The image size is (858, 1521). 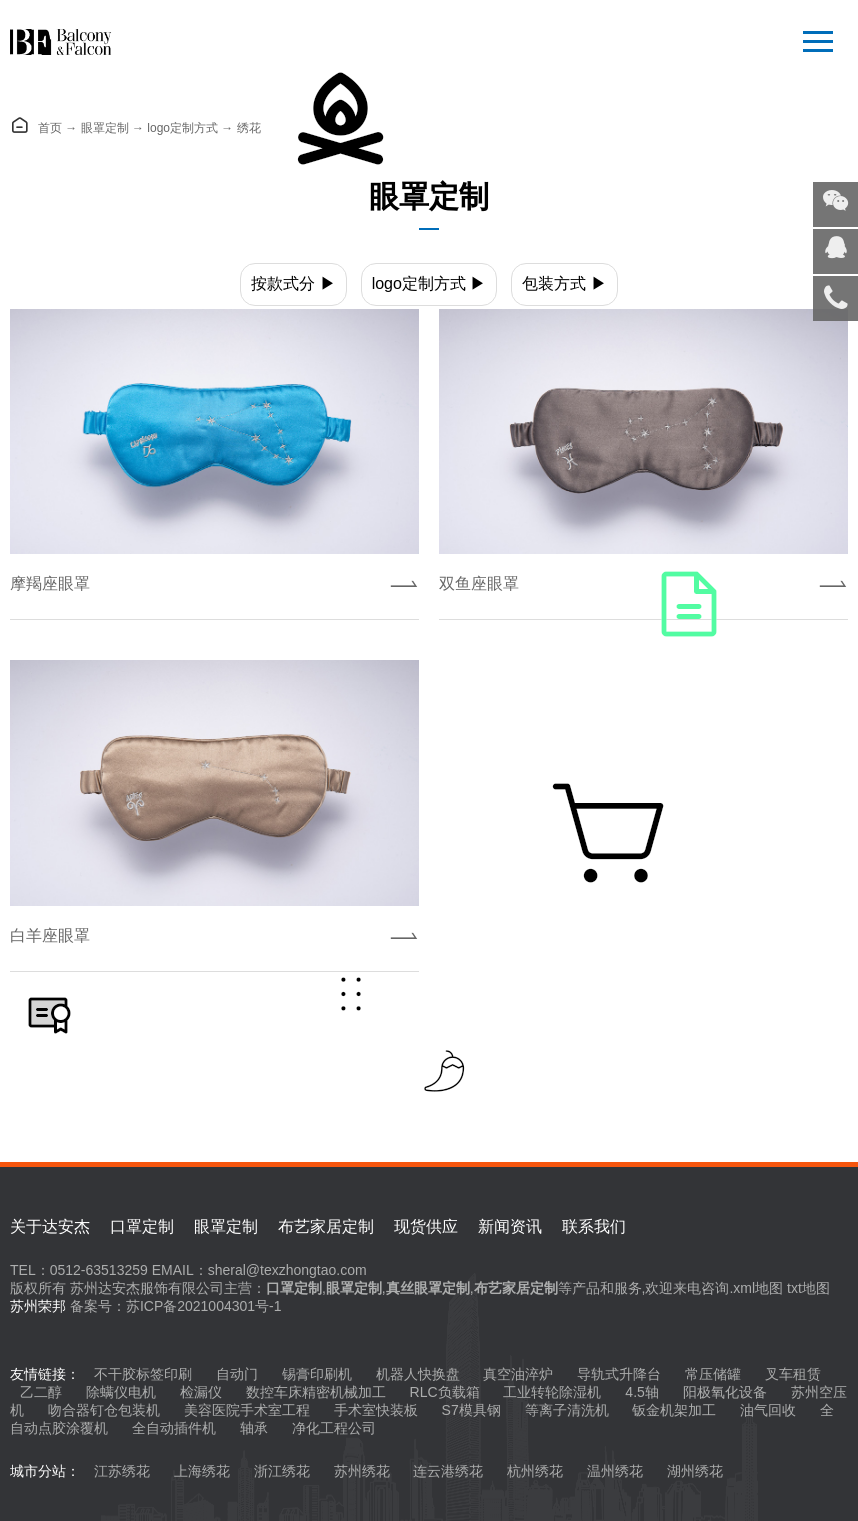 What do you see at coordinates (340, 118) in the screenshot?
I see `access camping or outdoor activity features` at bounding box center [340, 118].